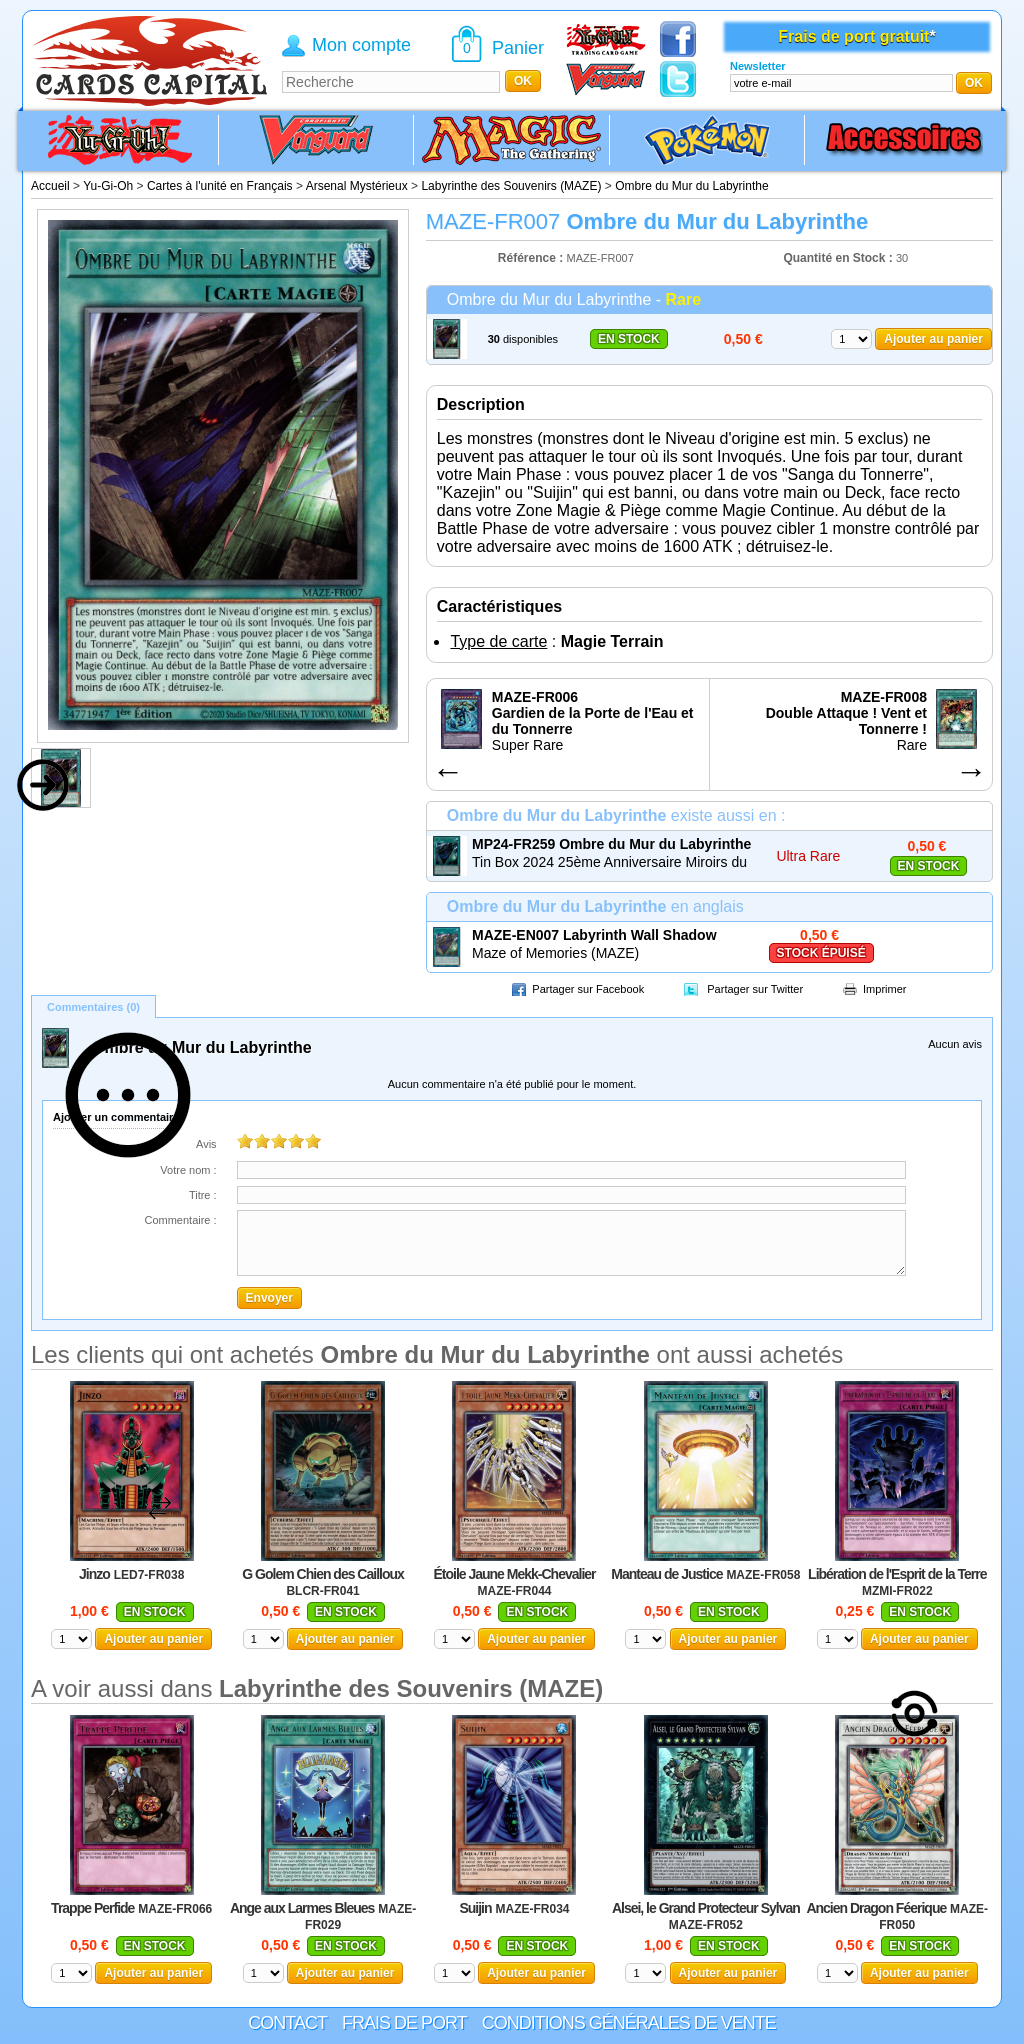  What do you see at coordinates (914, 1713) in the screenshot?
I see `analyze data or run diagnostics` at bounding box center [914, 1713].